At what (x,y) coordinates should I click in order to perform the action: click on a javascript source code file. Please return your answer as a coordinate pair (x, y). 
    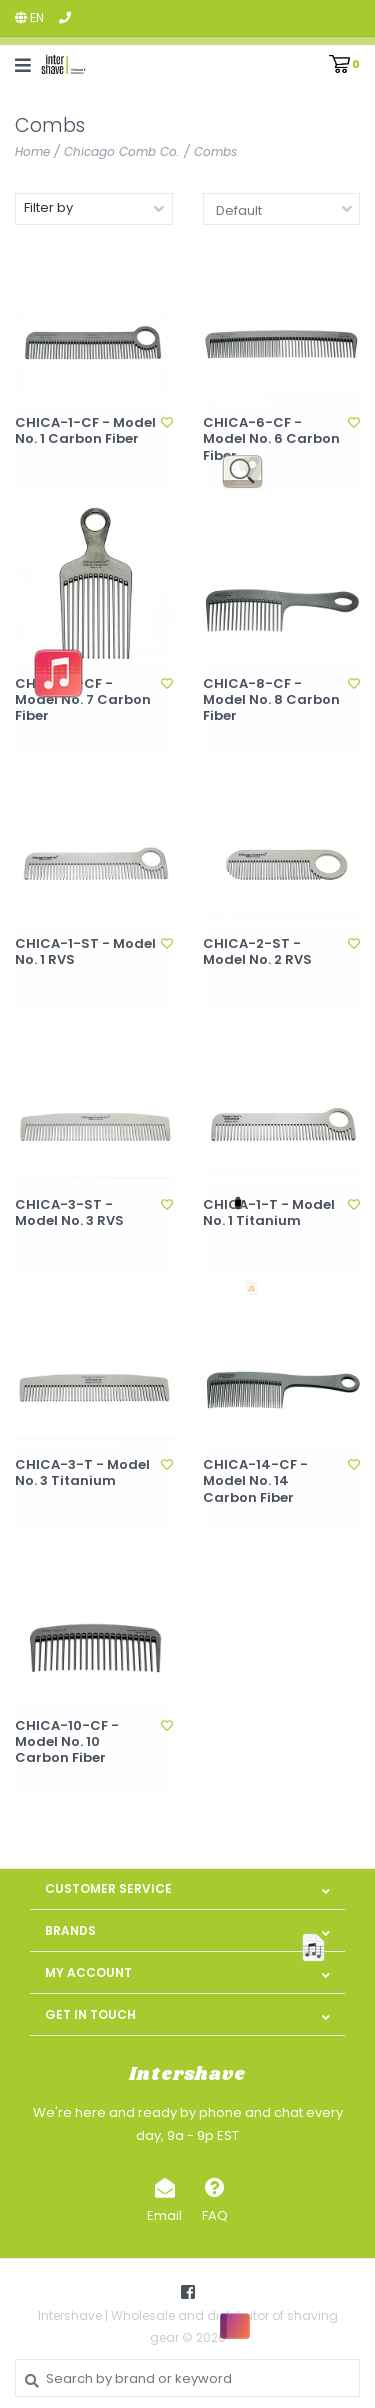
    Looking at the image, I should click on (251, 1287).